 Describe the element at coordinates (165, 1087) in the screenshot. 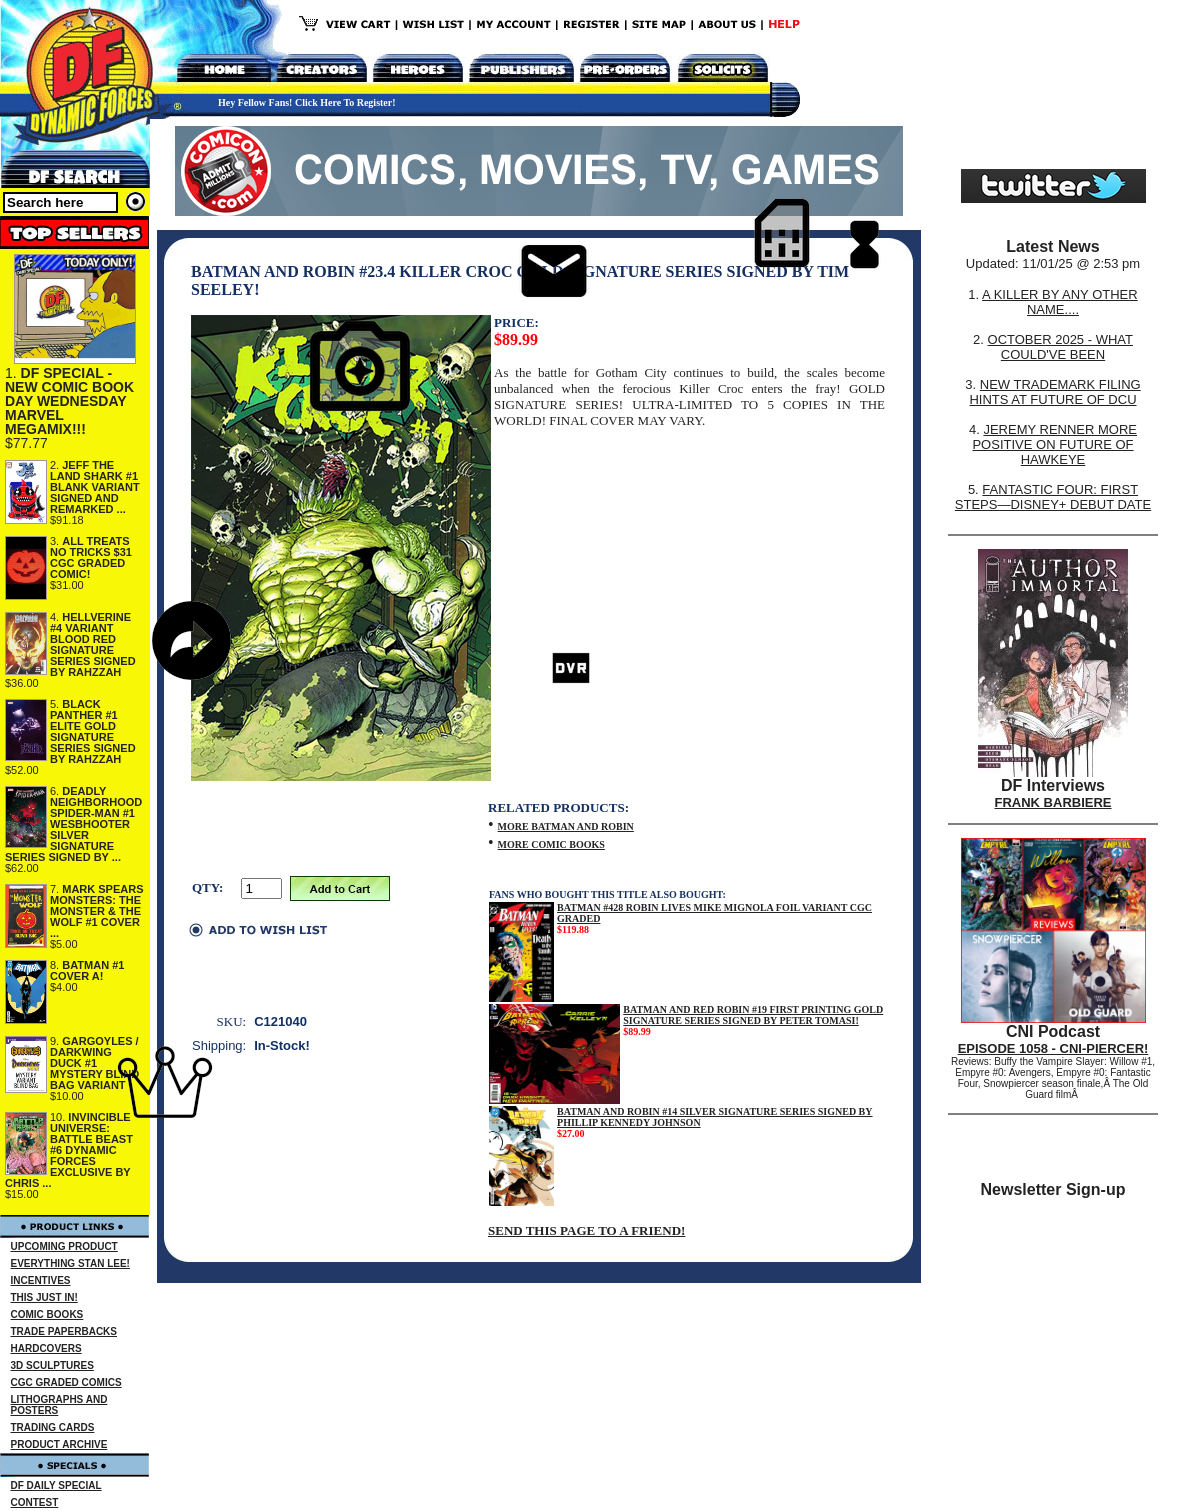

I see `indicates premium or VIP membership status` at that location.